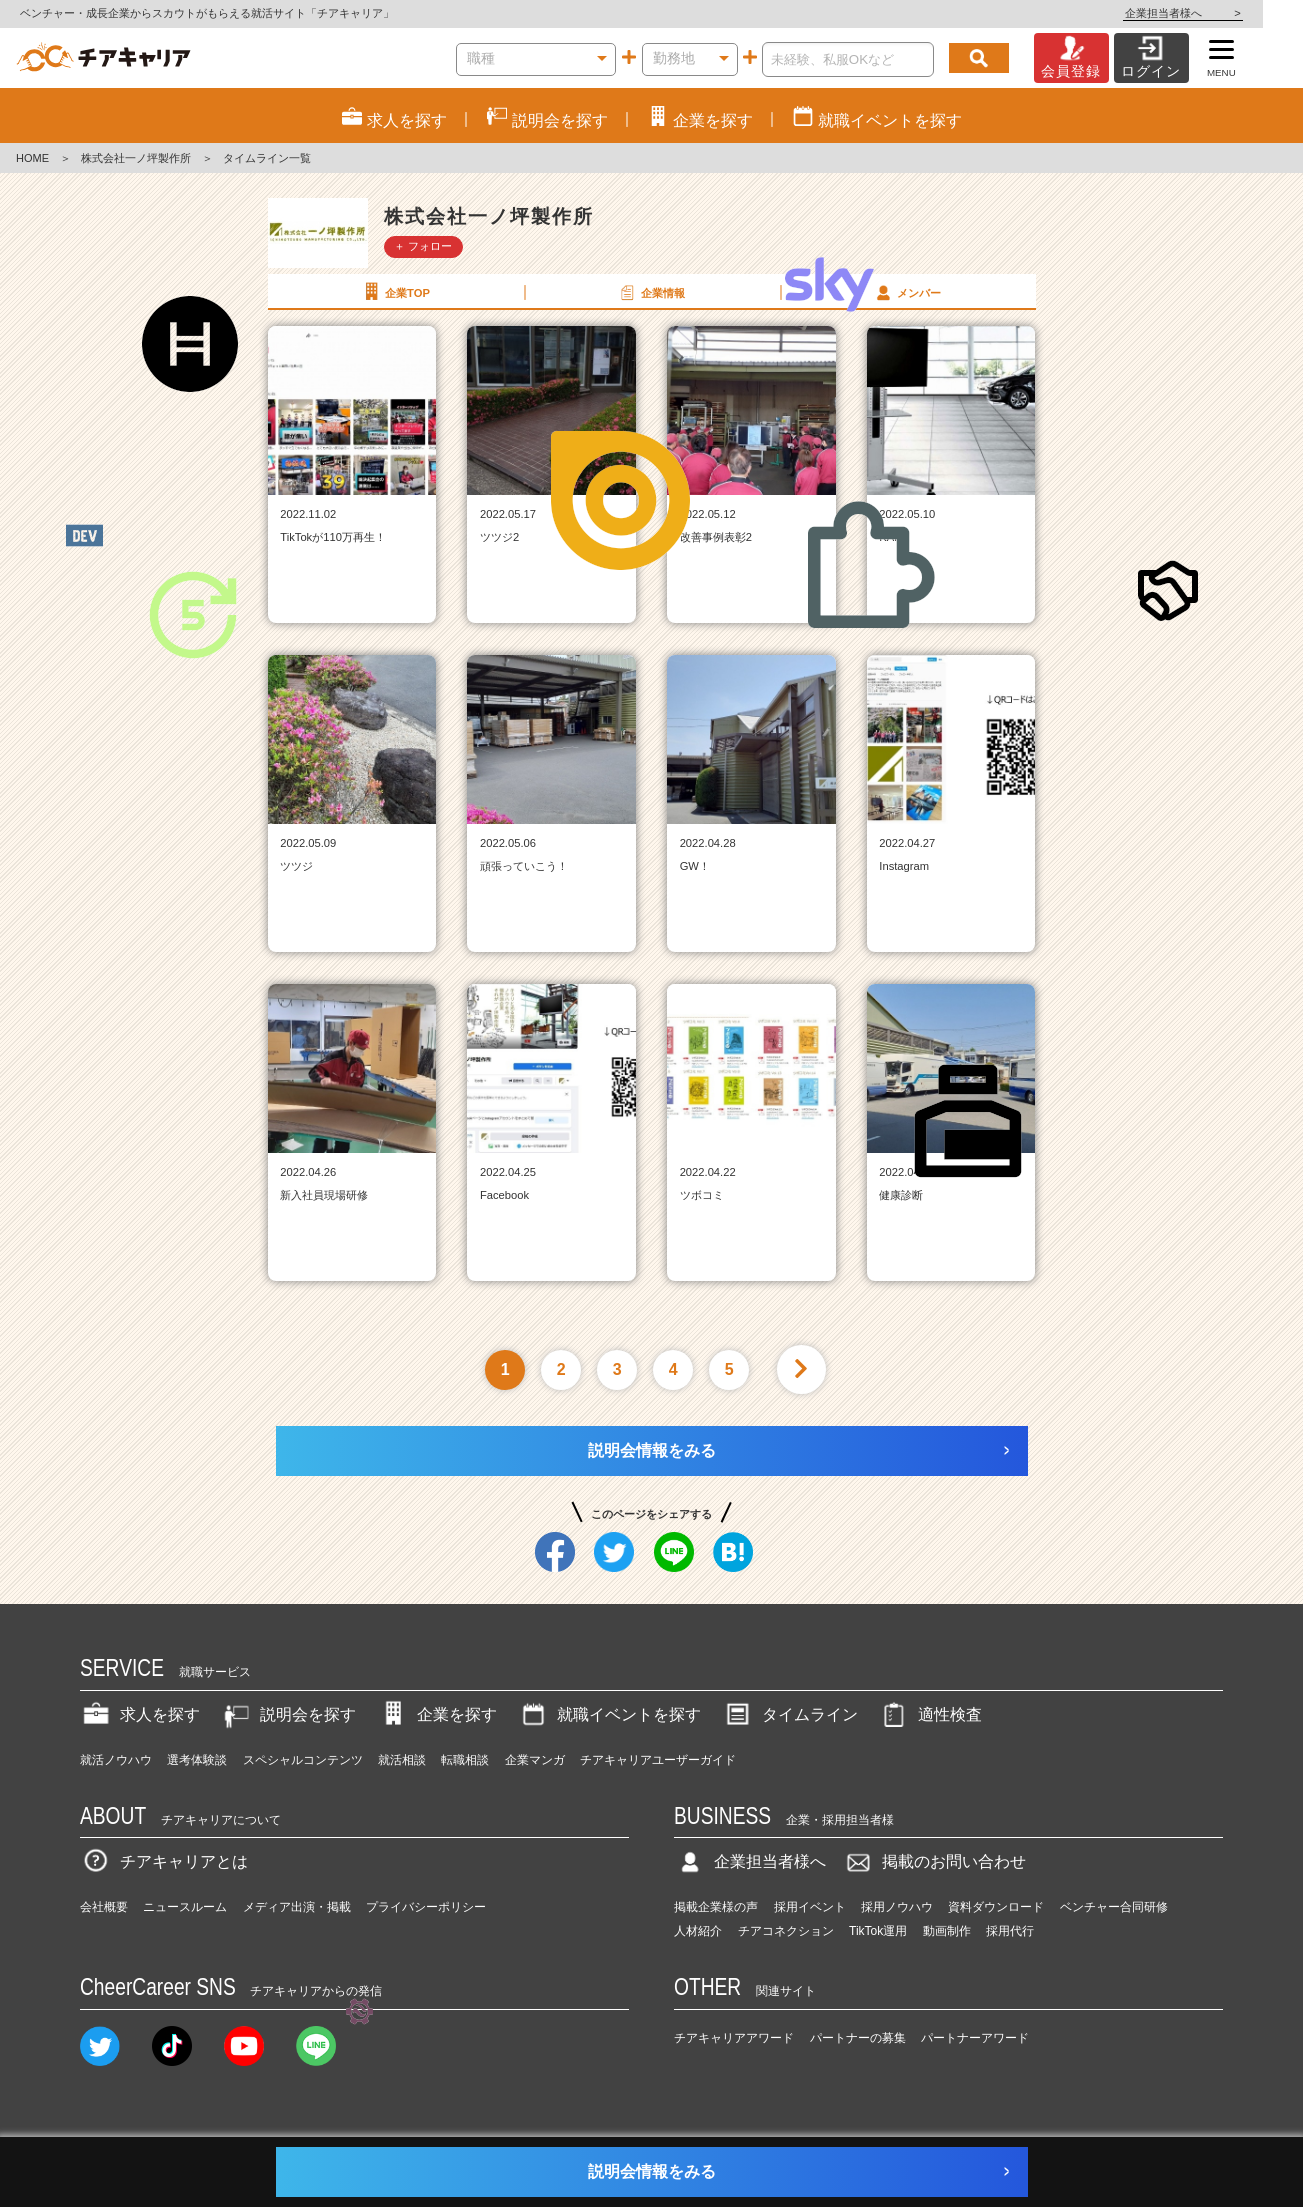 The image size is (1303, 2207). I want to click on open Google Earth Engine, so click(359, 2011).